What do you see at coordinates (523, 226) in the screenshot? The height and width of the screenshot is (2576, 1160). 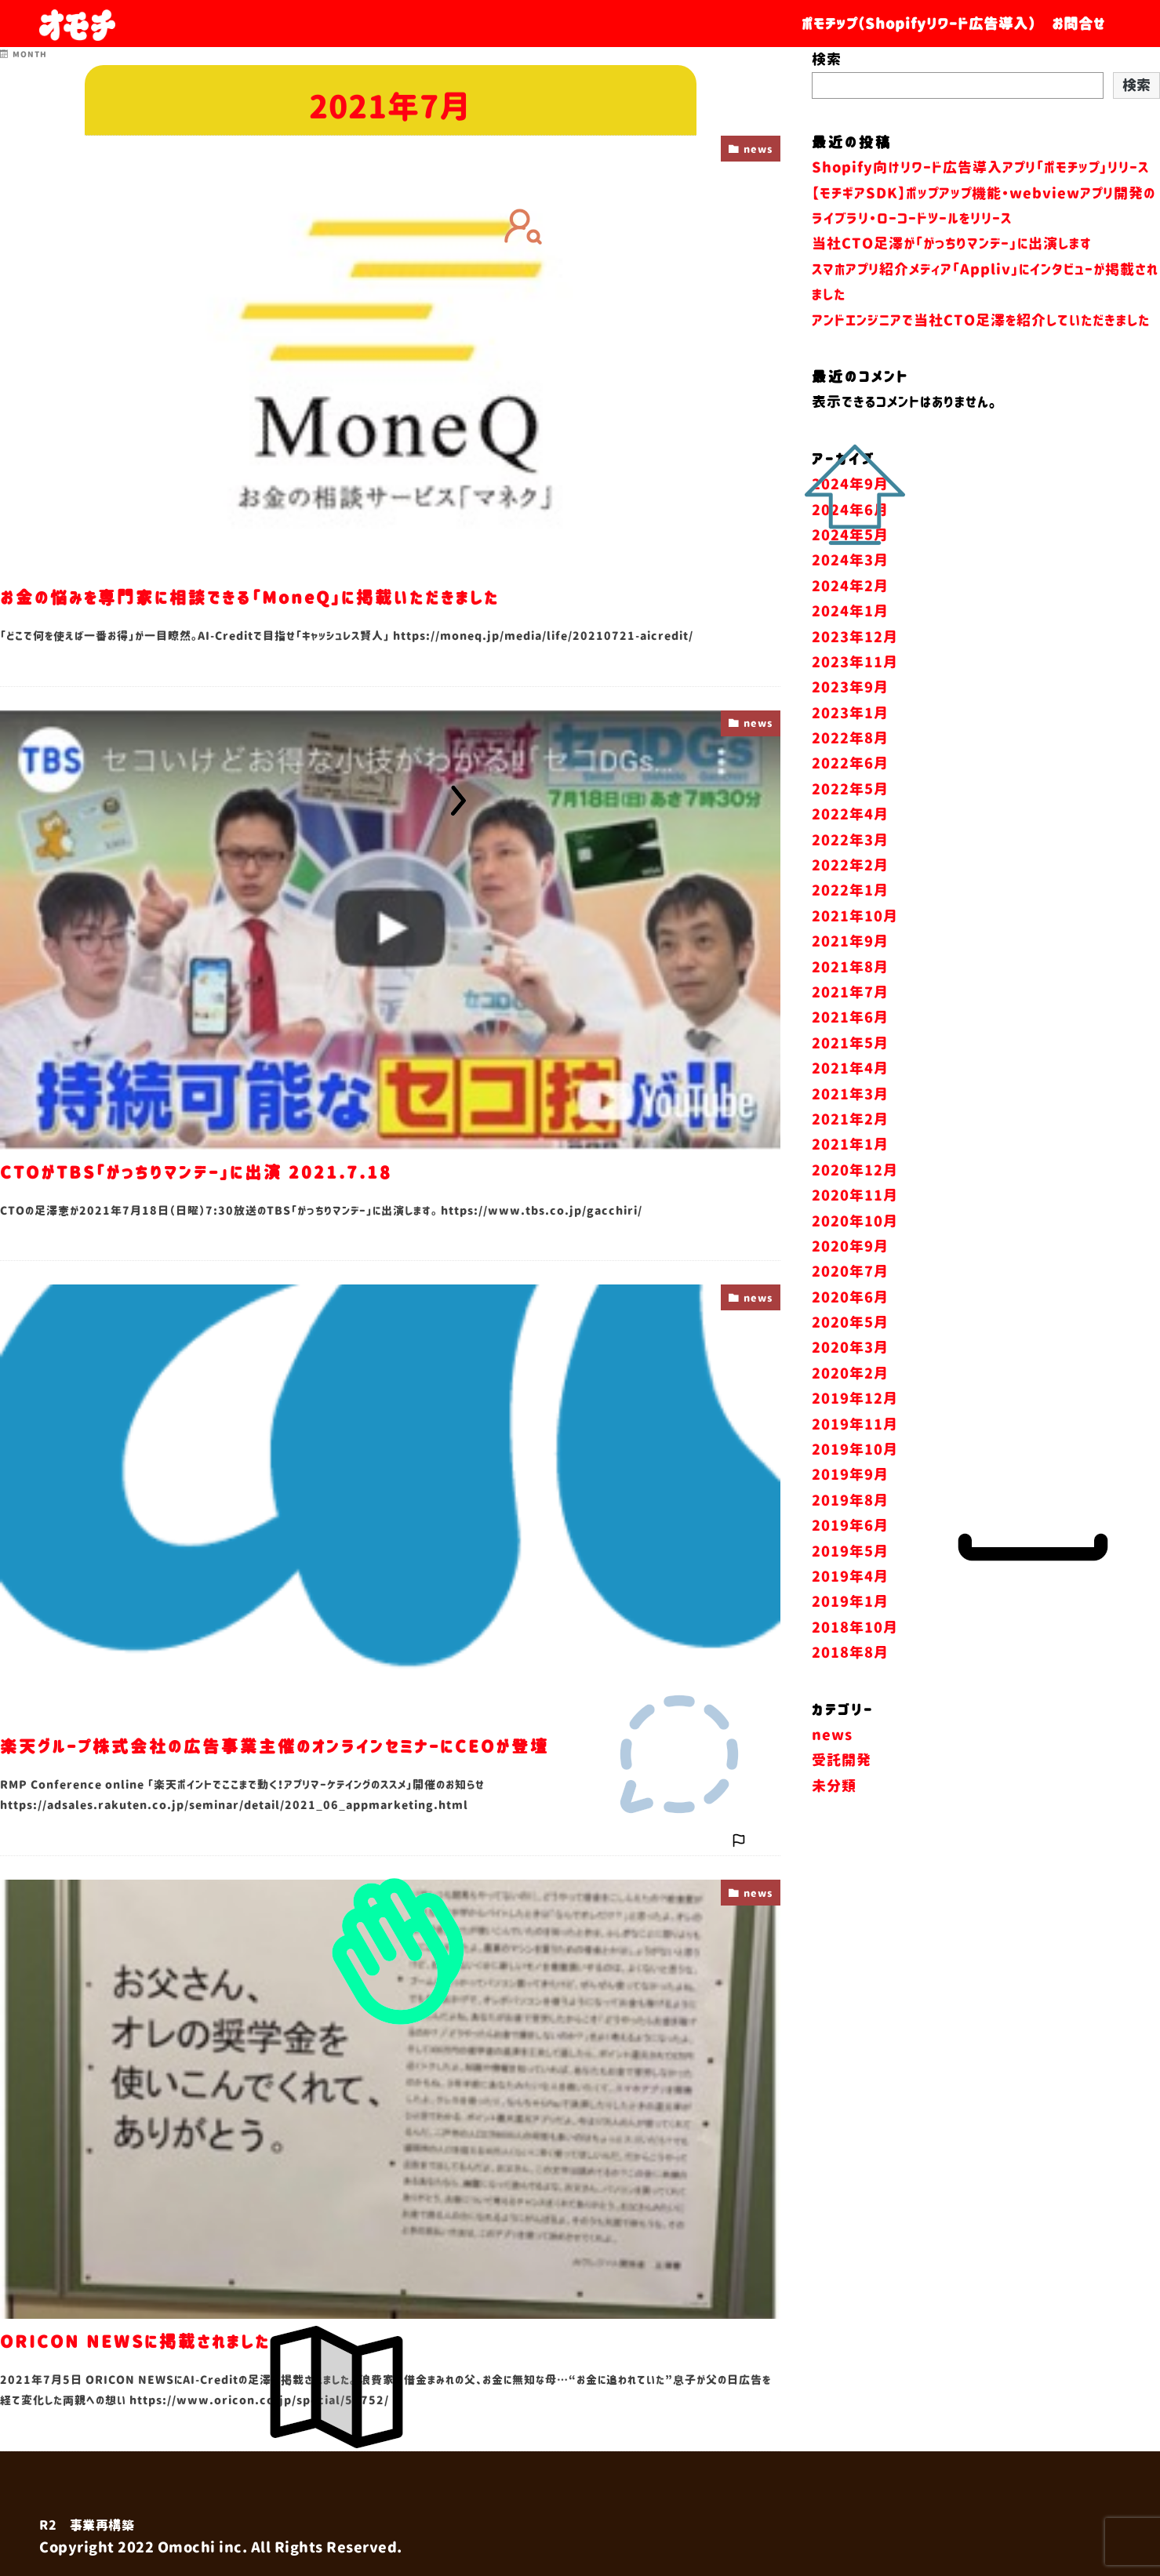 I see `search for a user or contact` at bounding box center [523, 226].